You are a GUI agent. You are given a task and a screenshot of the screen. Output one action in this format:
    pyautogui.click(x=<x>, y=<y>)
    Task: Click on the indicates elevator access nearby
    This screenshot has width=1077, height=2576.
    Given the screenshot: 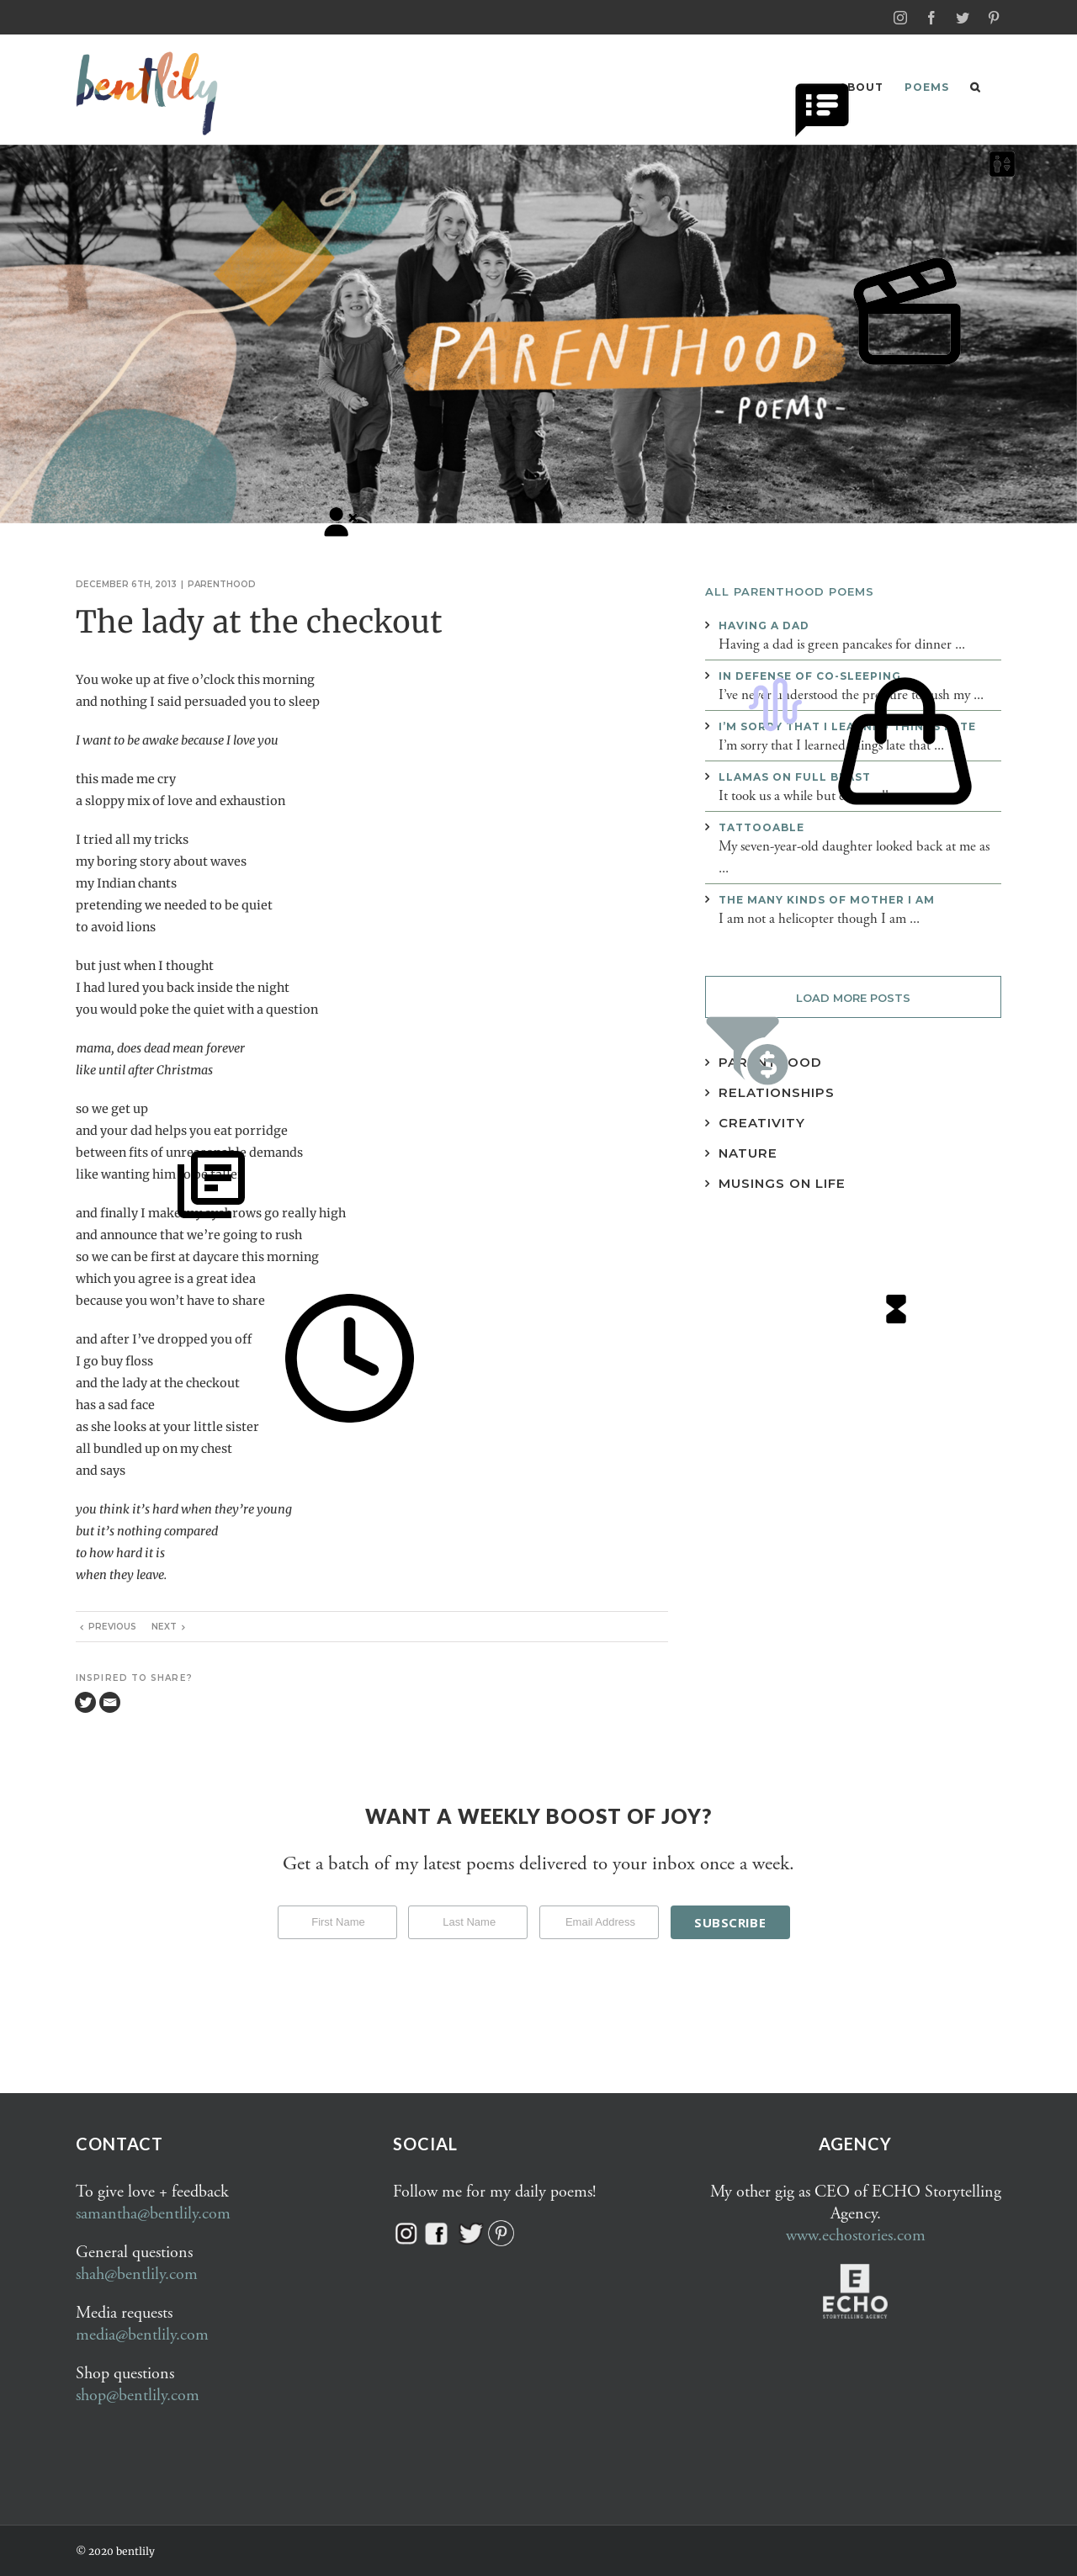 What is the action you would take?
    pyautogui.click(x=1002, y=164)
    